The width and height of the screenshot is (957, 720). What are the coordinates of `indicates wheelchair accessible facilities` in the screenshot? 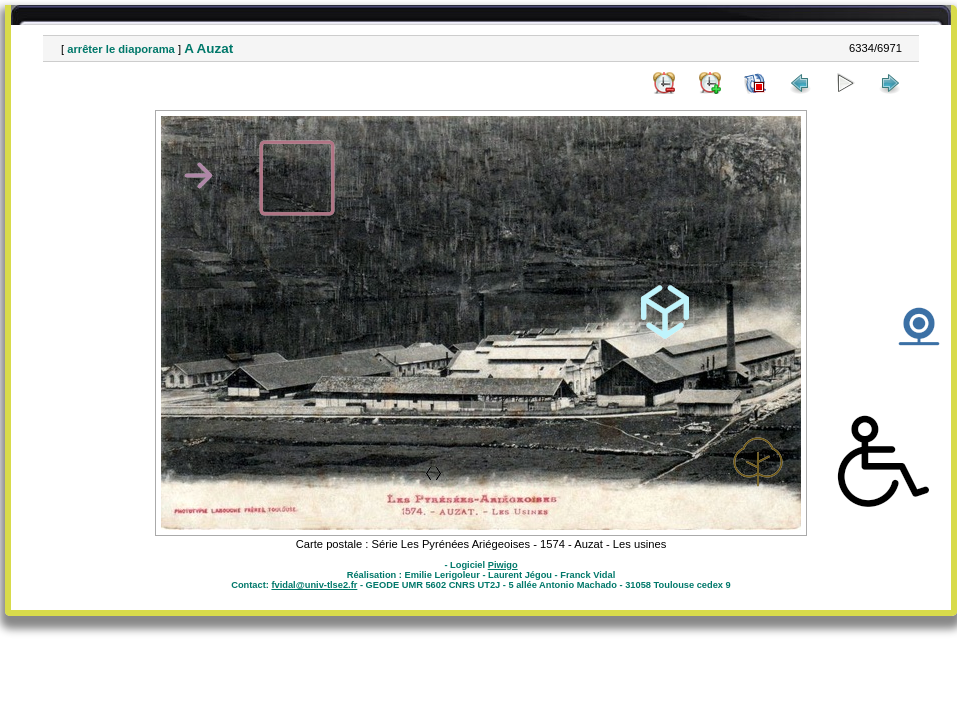 It's located at (875, 463).